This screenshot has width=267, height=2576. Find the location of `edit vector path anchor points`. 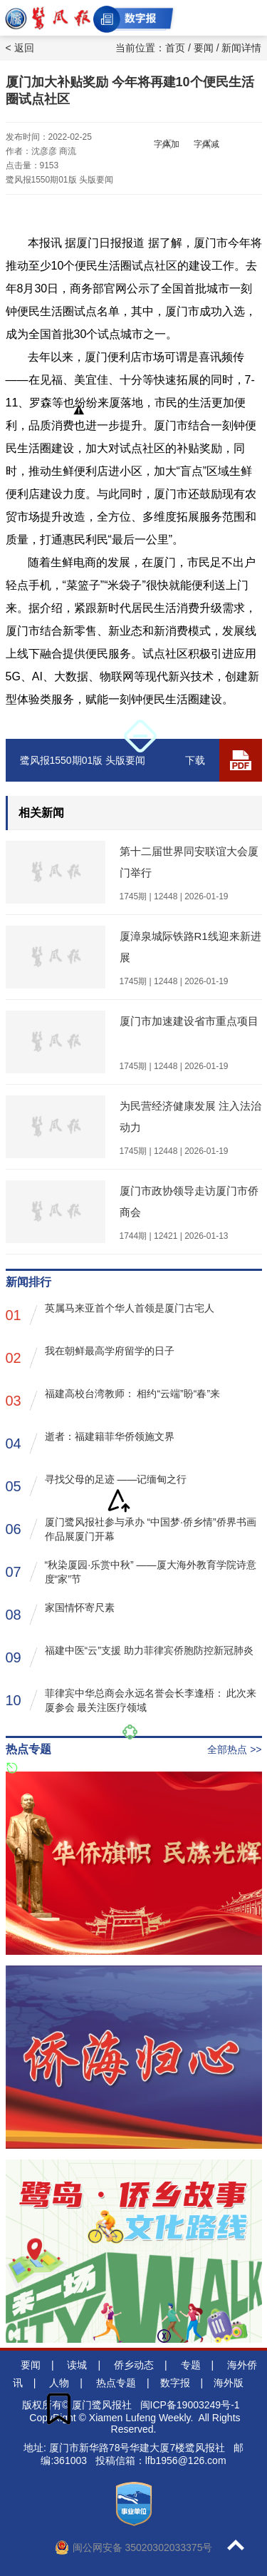

edit vector path anchor points is located at coordinates (130, 1732).